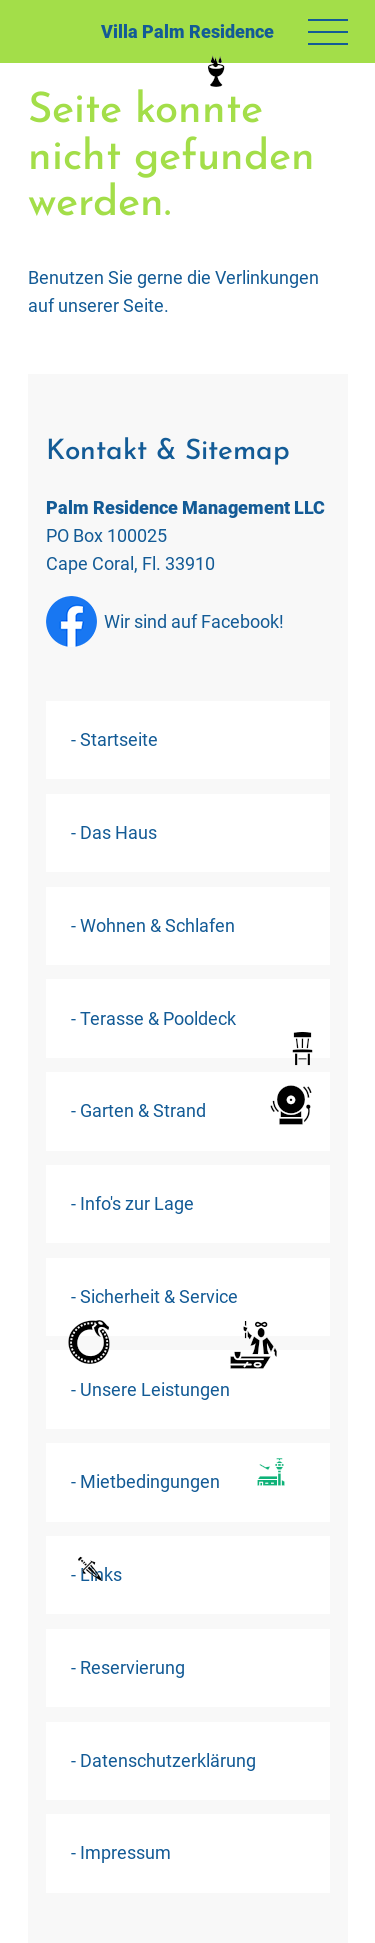  Describe the element at coordinates (89, 1342) in the screenshot. I see `indicates infinite loop or cyclical process` at that location.